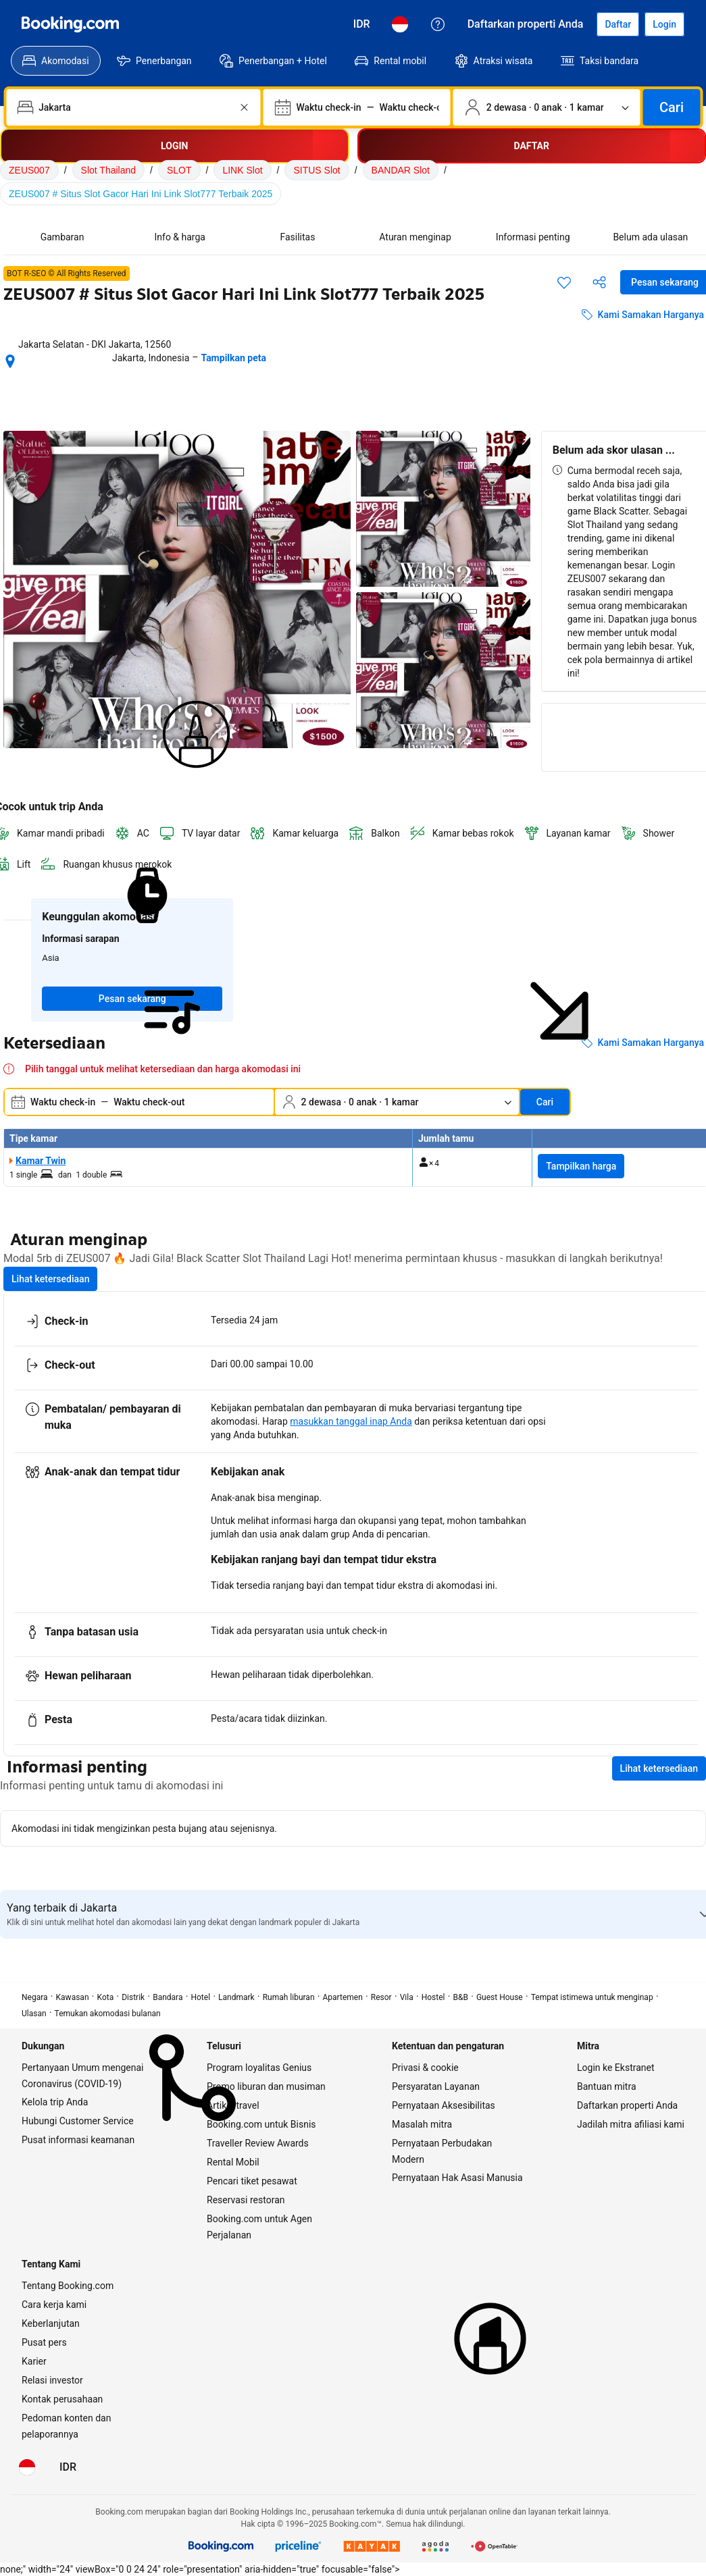 The height and width of the screenshot is (2576, 706). Describe the element at coordinates (559, 1011) in the screenshot. I see `navigate to the next item diagonally` at that location.